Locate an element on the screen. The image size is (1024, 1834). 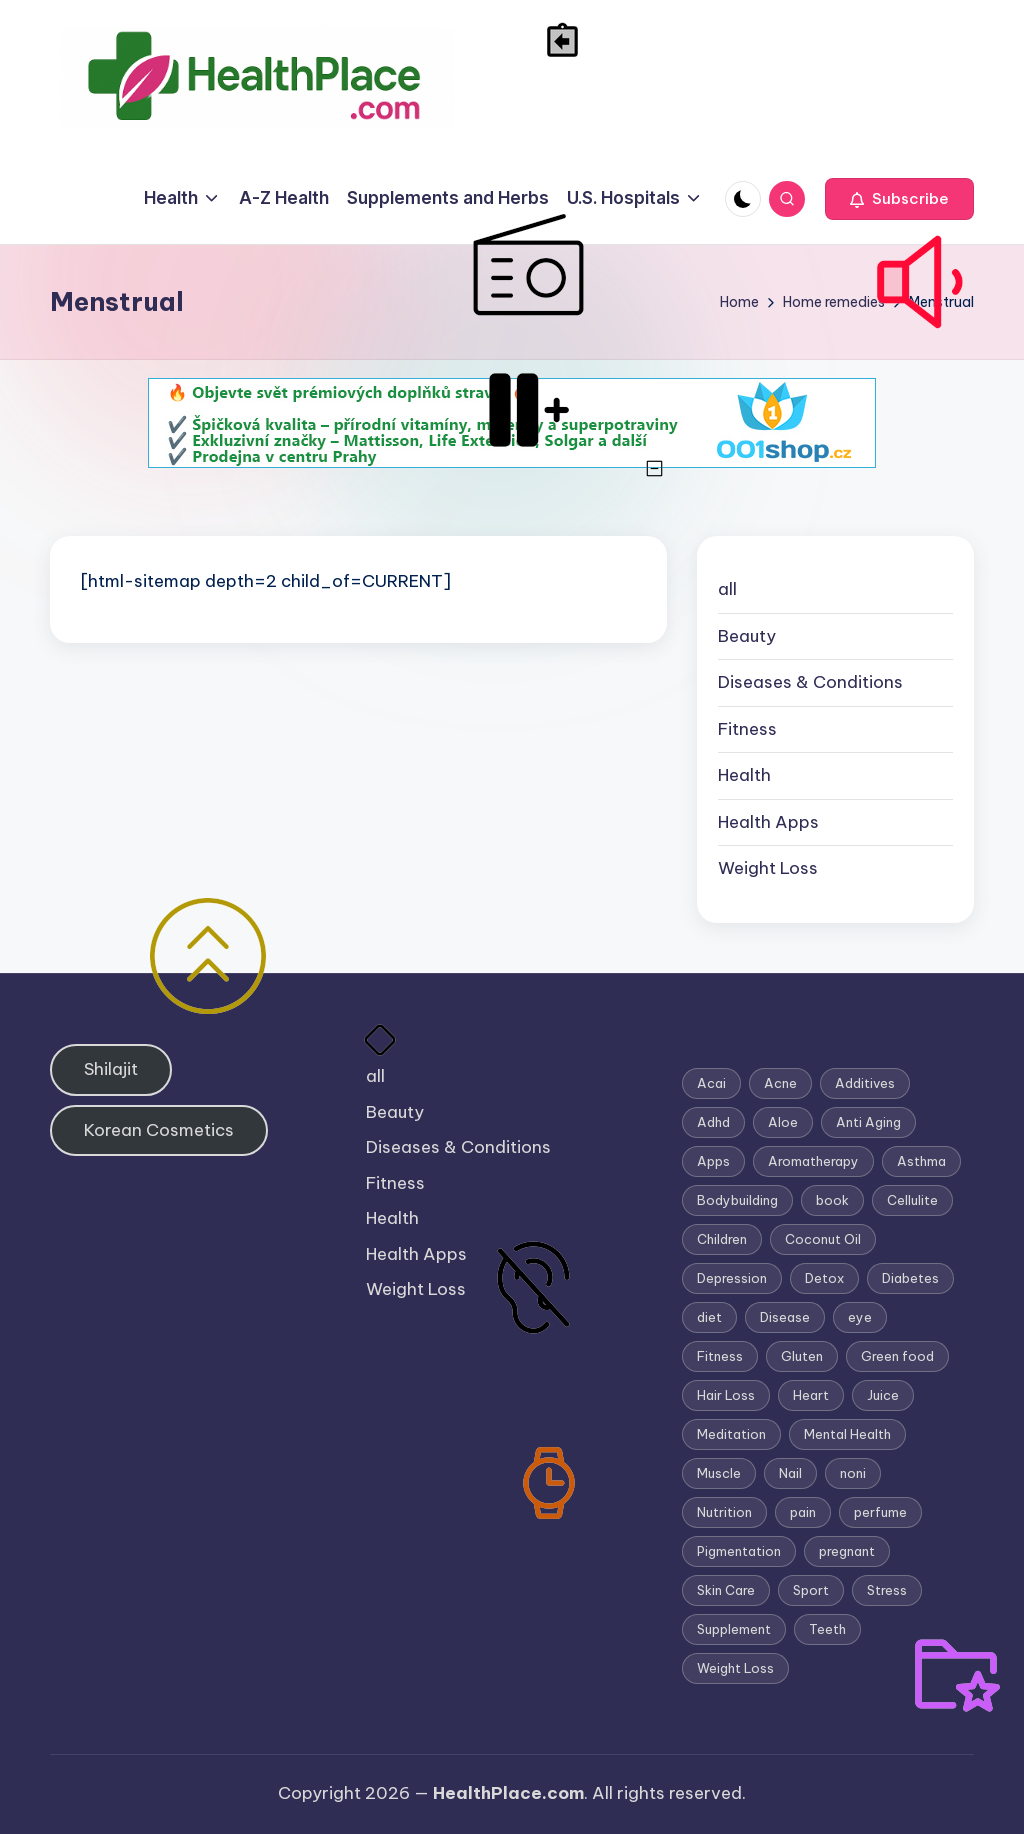
open radio or audio streaming is located at coordinates (528, 273).